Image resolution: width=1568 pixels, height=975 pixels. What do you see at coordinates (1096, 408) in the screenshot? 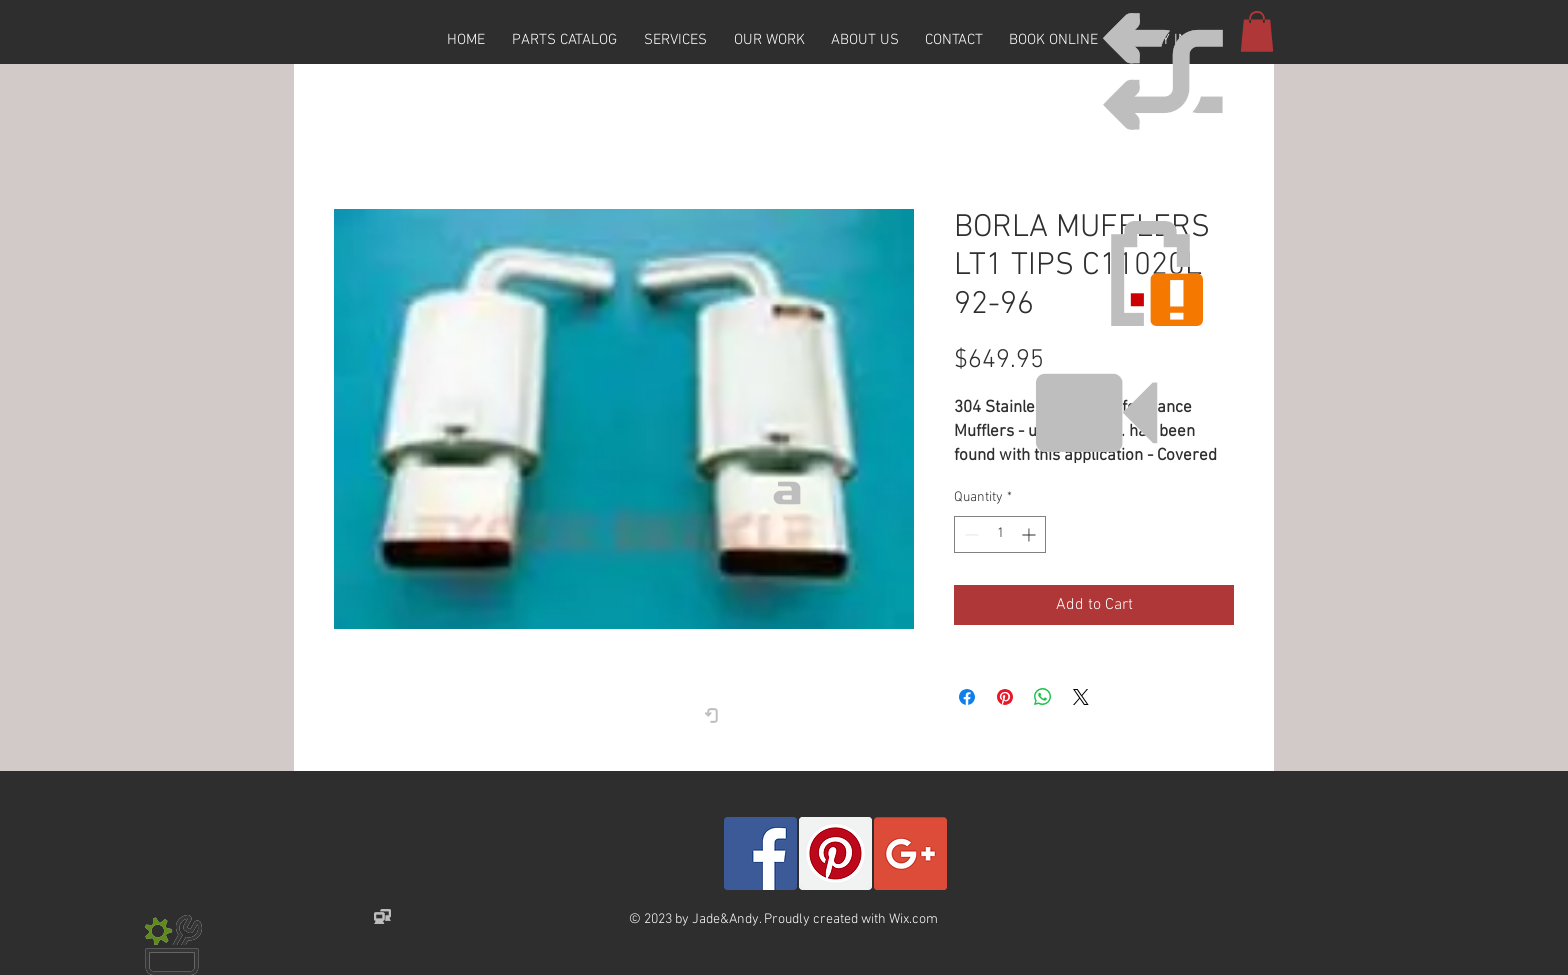
I see `access video files or library` at bounding box center [1096, 408].